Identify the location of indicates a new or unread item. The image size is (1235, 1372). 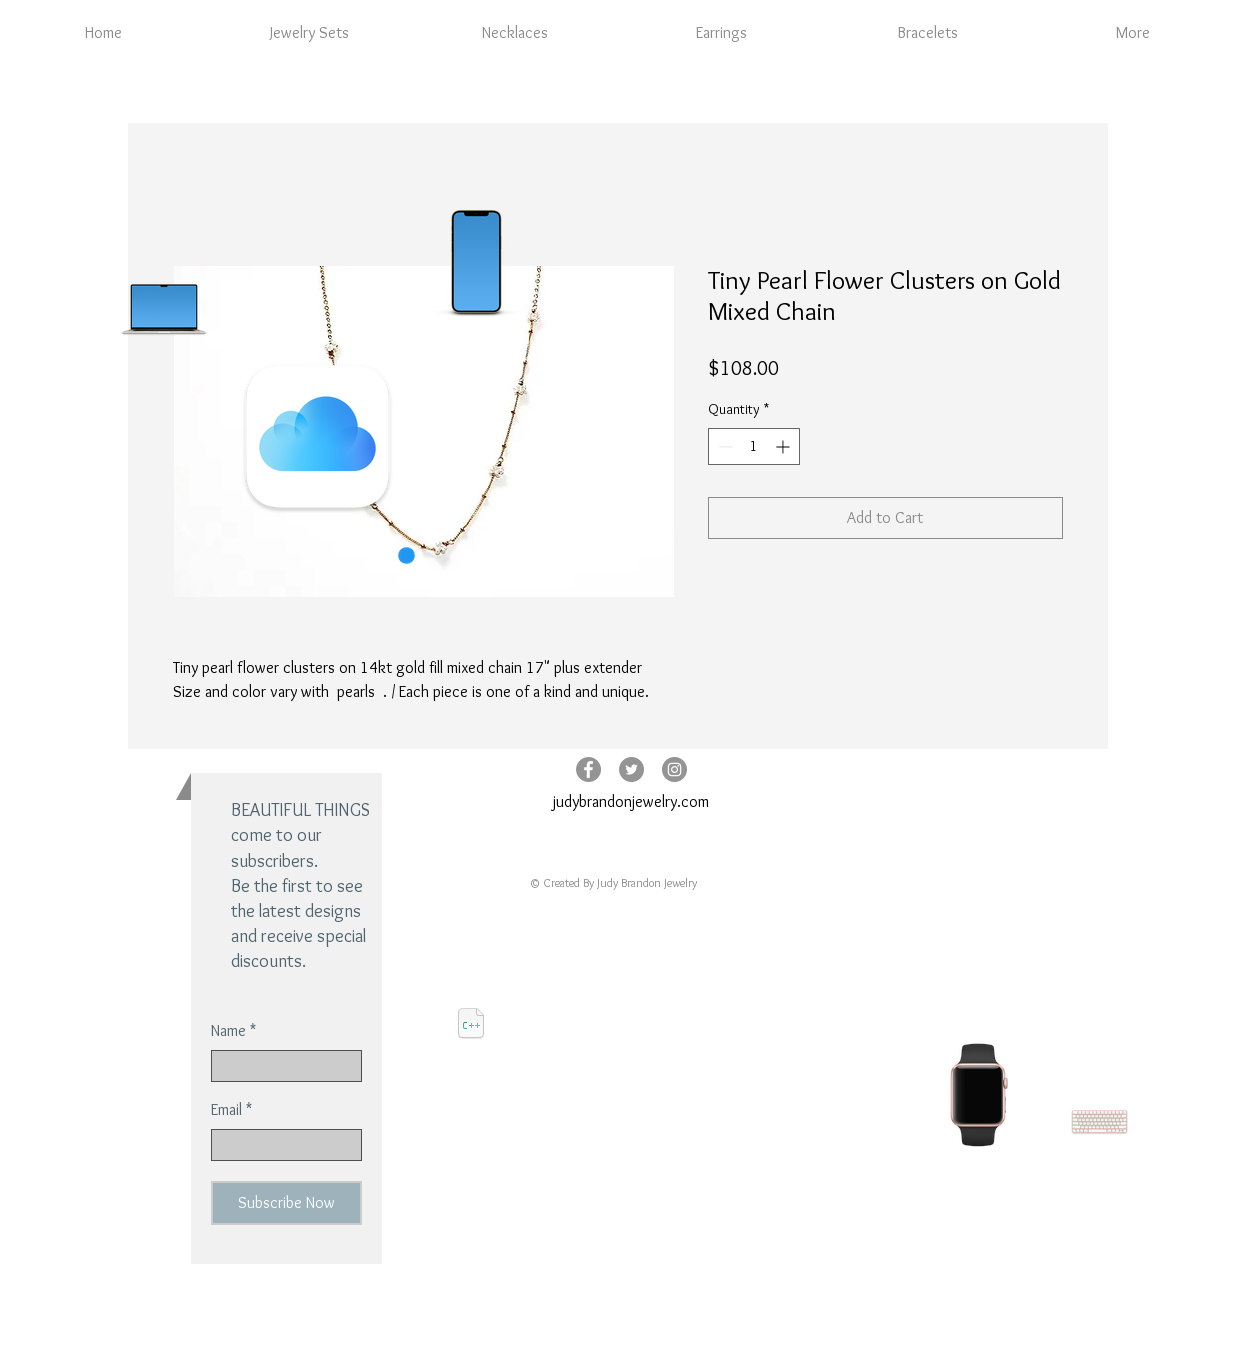
(406, 555).